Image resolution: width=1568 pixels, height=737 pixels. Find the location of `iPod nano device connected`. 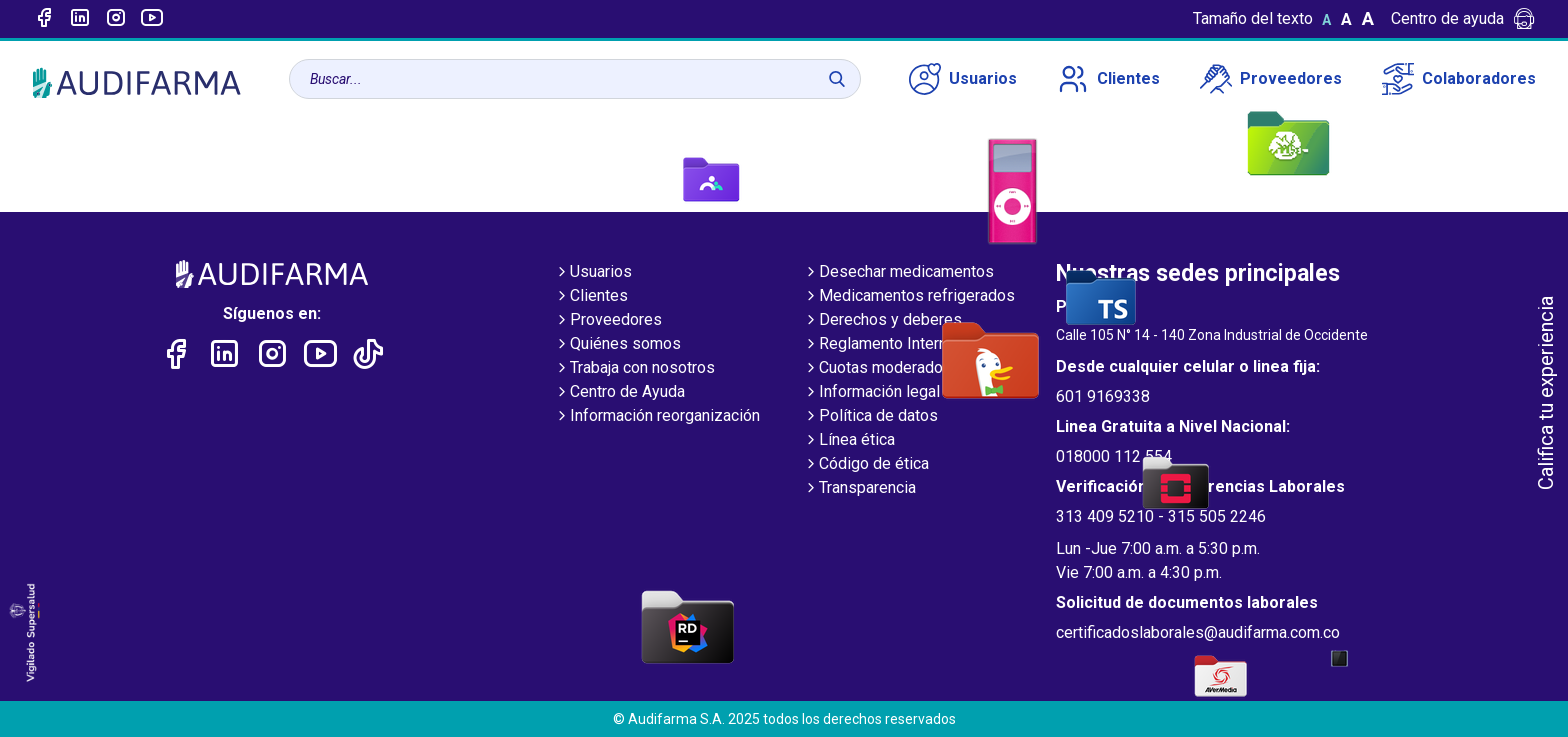

iPod nano device connected is located at coordinates (1339, 658).